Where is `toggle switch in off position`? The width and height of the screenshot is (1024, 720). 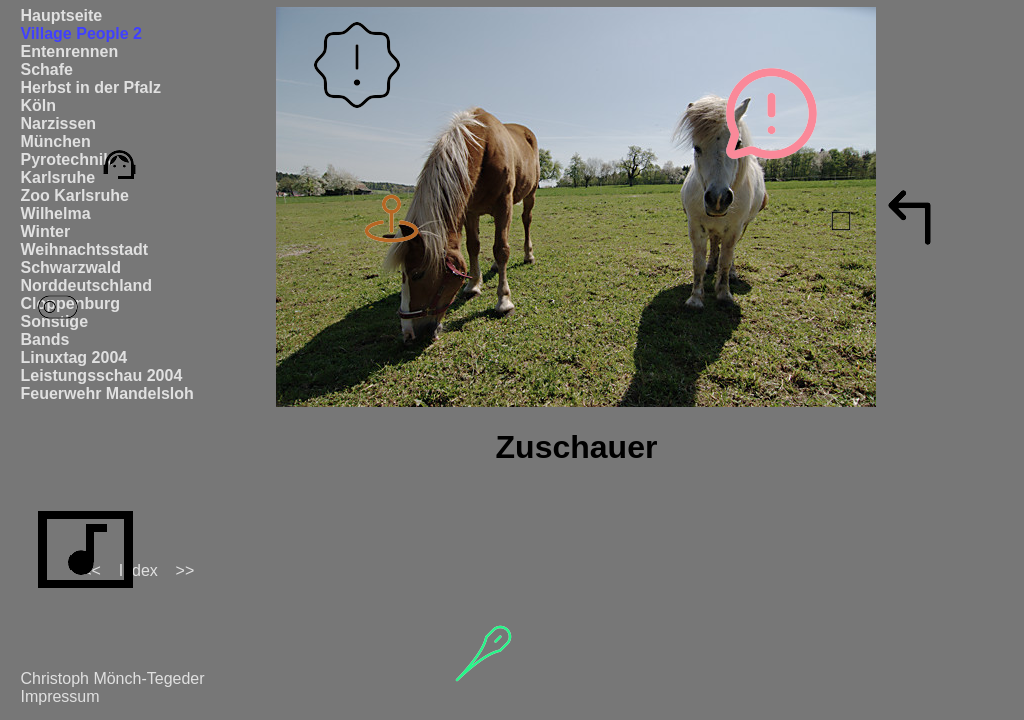 toggle switch in off position is located at coordinates (58, 307).